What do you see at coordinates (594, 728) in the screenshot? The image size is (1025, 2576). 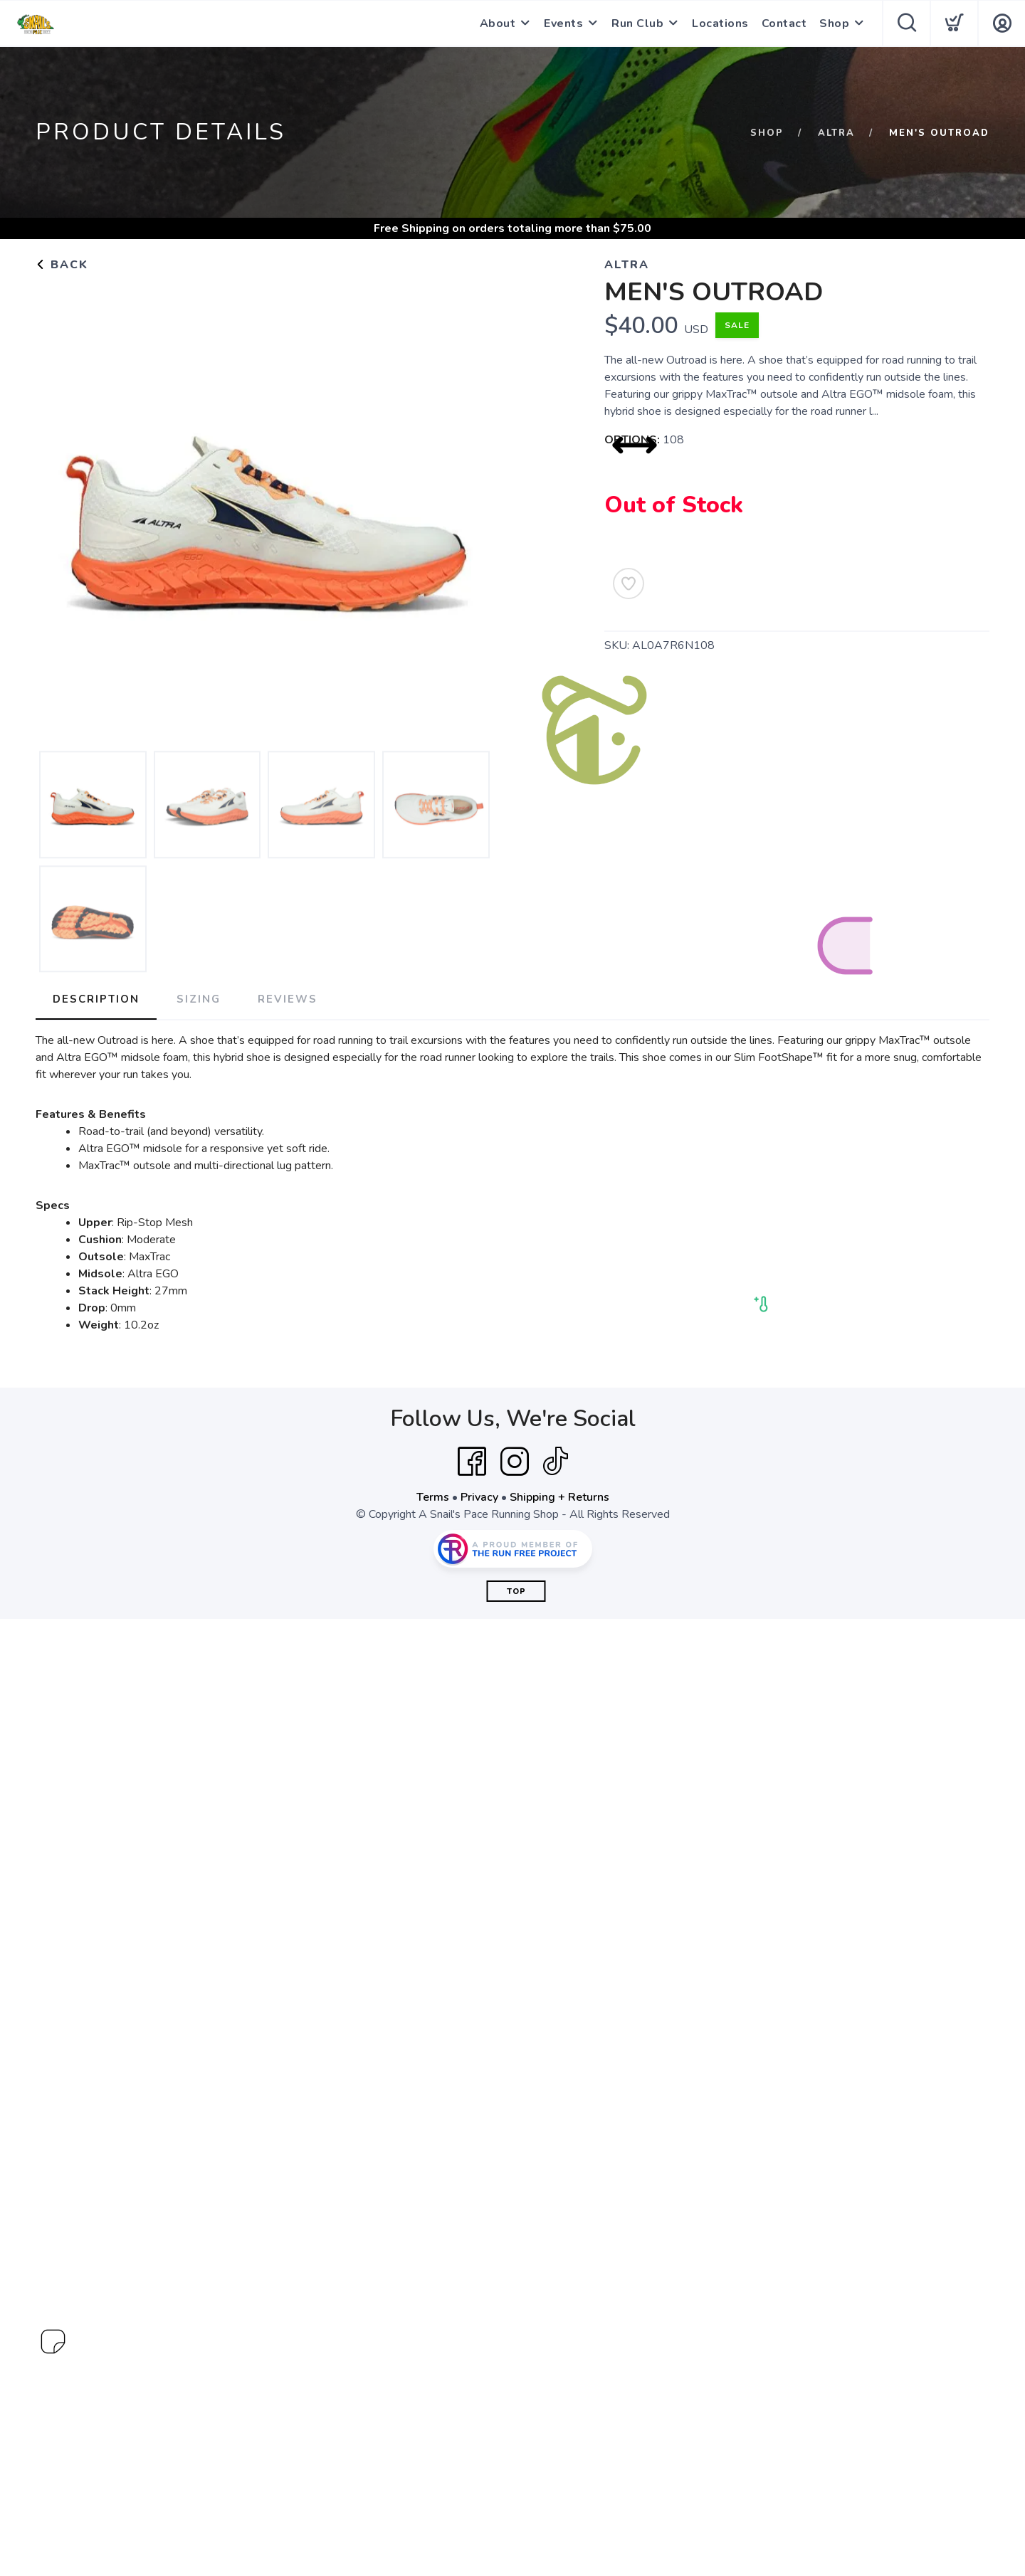 I see `open the New York Times app` at bounding box center [594, 728].